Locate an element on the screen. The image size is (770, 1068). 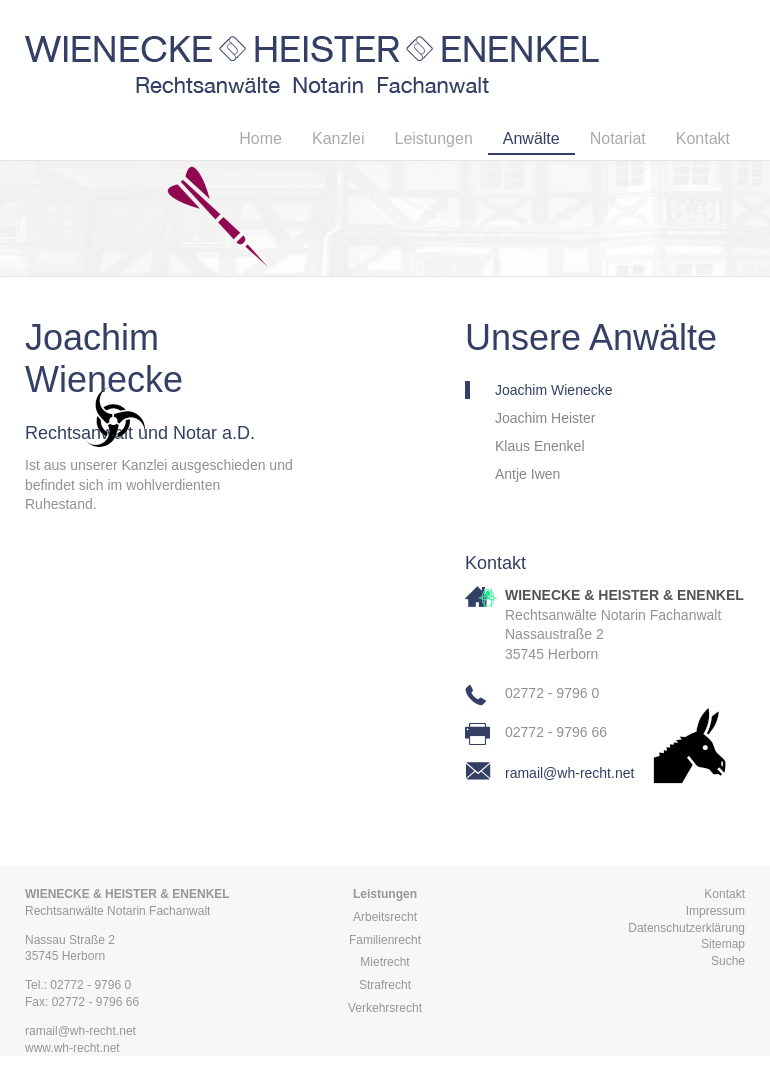
enable eye tracking or gaze detection is located at coordinates (488, 598).